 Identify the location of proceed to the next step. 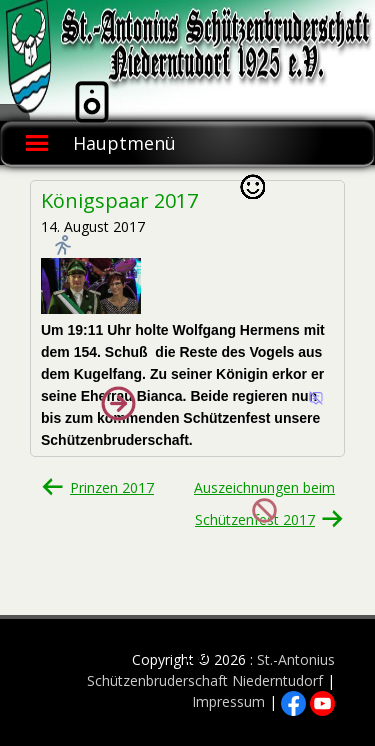
(118, 403).